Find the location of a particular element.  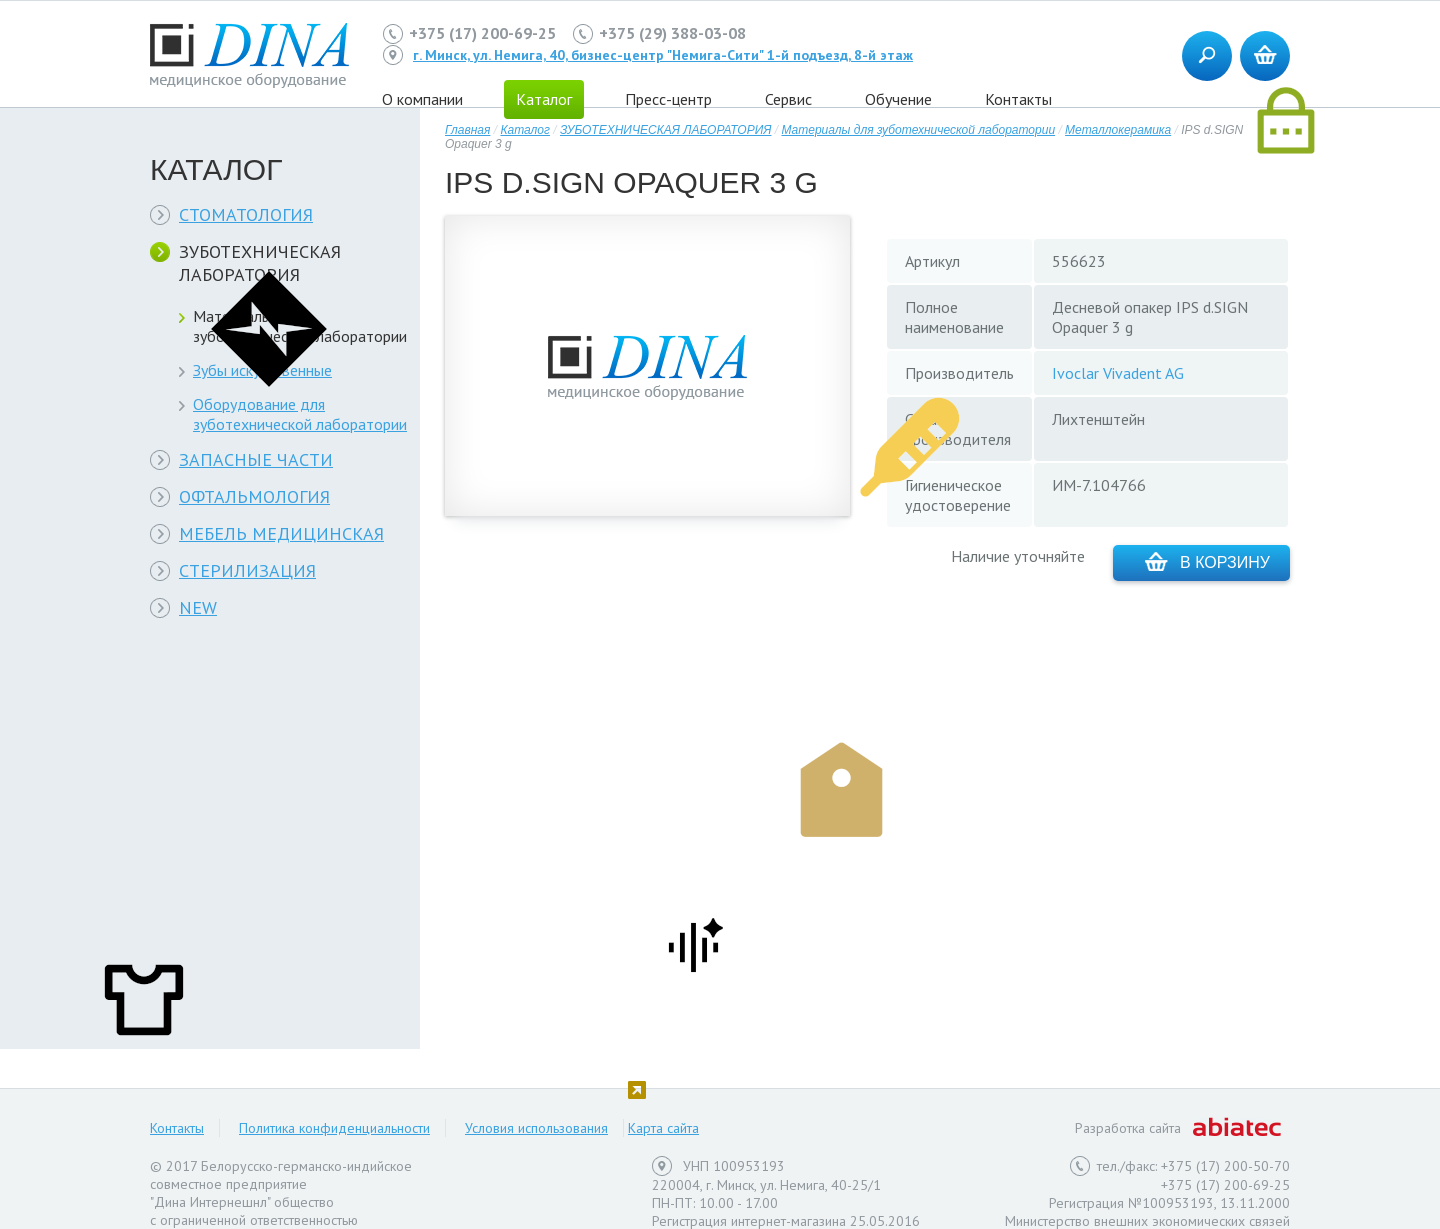

browse clothing or apparel items is located at coordinates (144, 1000).